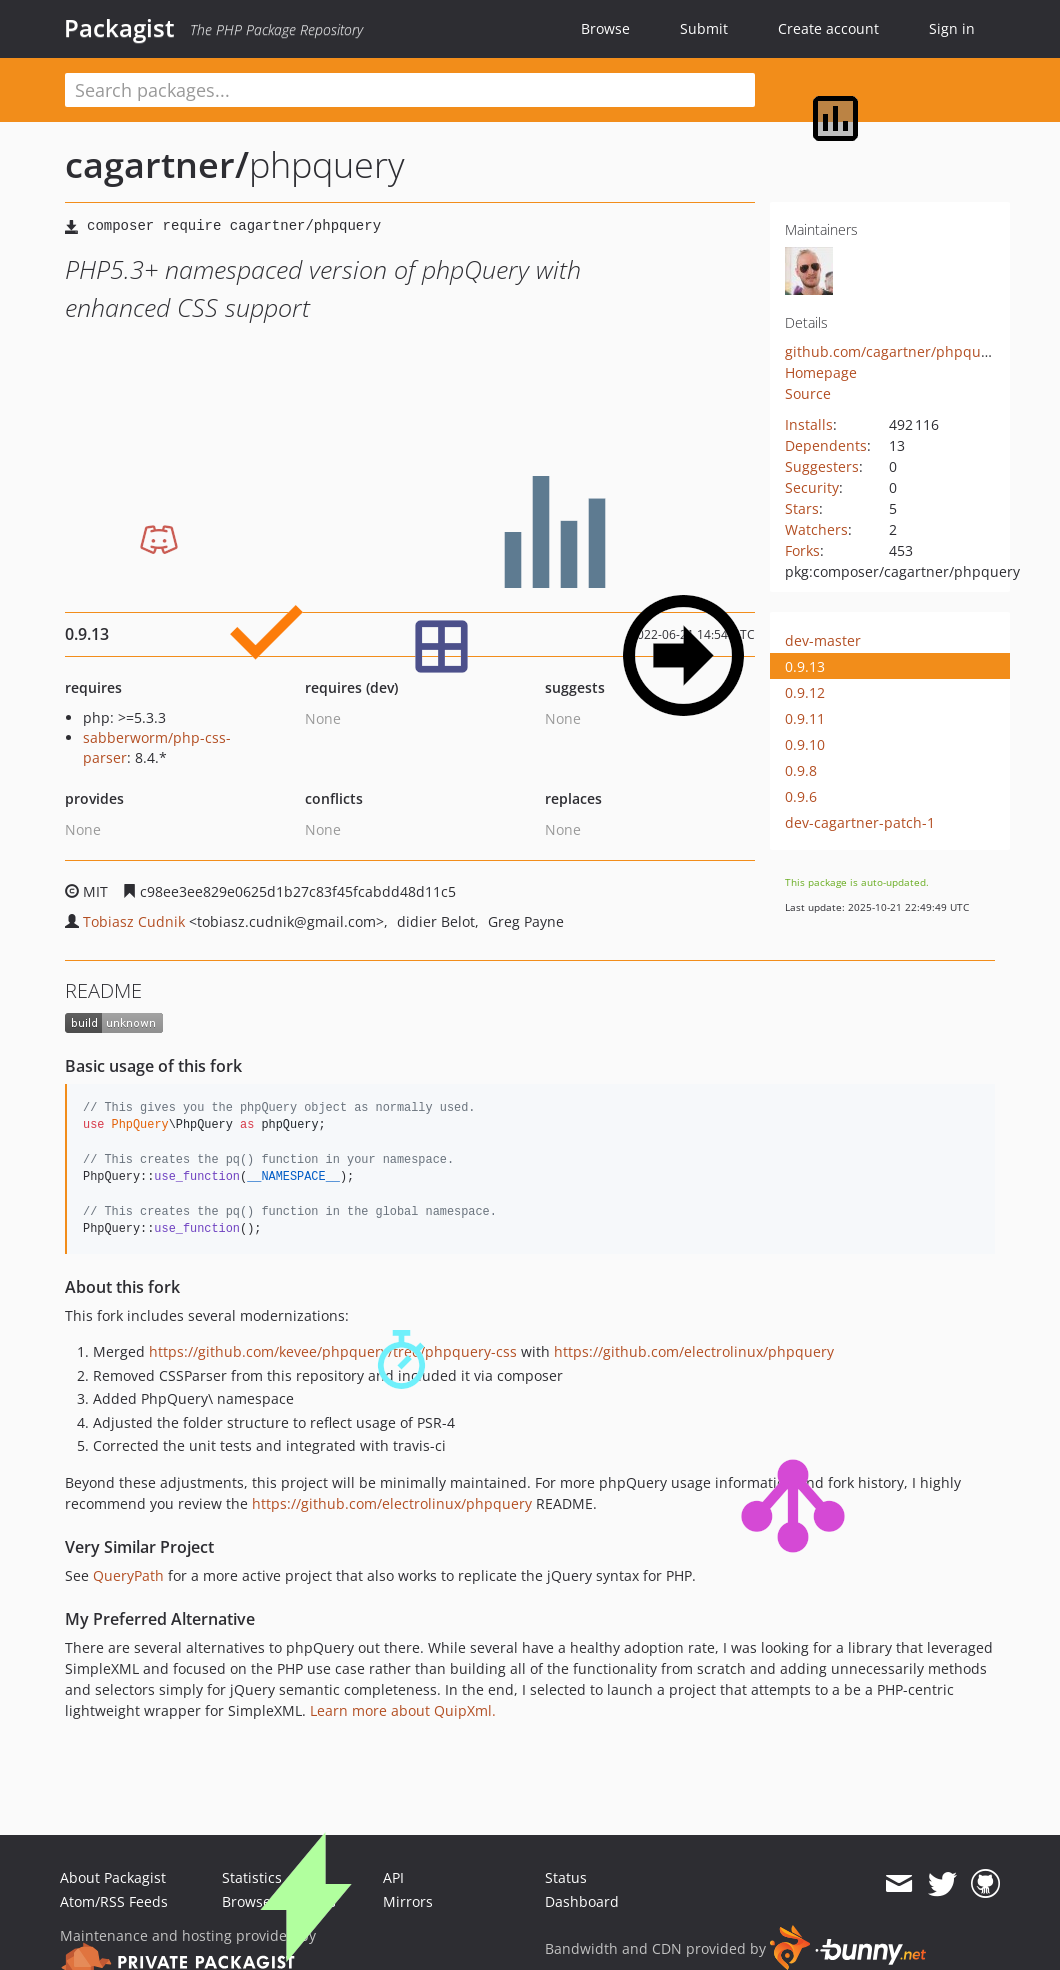  What do you see at coordinates (441, 646) in the screenshot?
I see `view items in grid layout` at bounding box center [441, 646].